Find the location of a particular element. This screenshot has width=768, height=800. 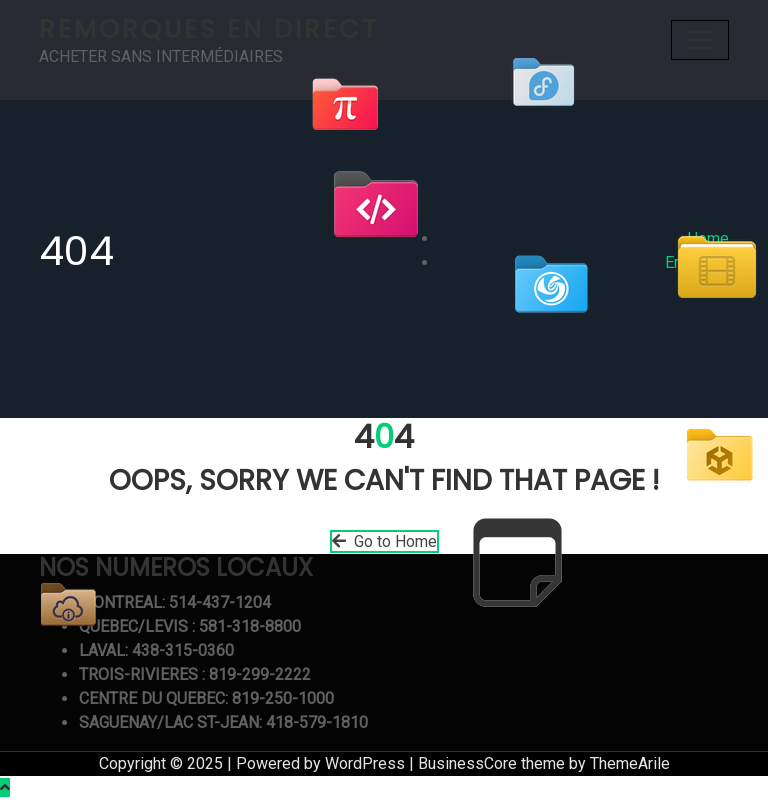

folder containing fedora linux system files is located at coordinates (543, 83).